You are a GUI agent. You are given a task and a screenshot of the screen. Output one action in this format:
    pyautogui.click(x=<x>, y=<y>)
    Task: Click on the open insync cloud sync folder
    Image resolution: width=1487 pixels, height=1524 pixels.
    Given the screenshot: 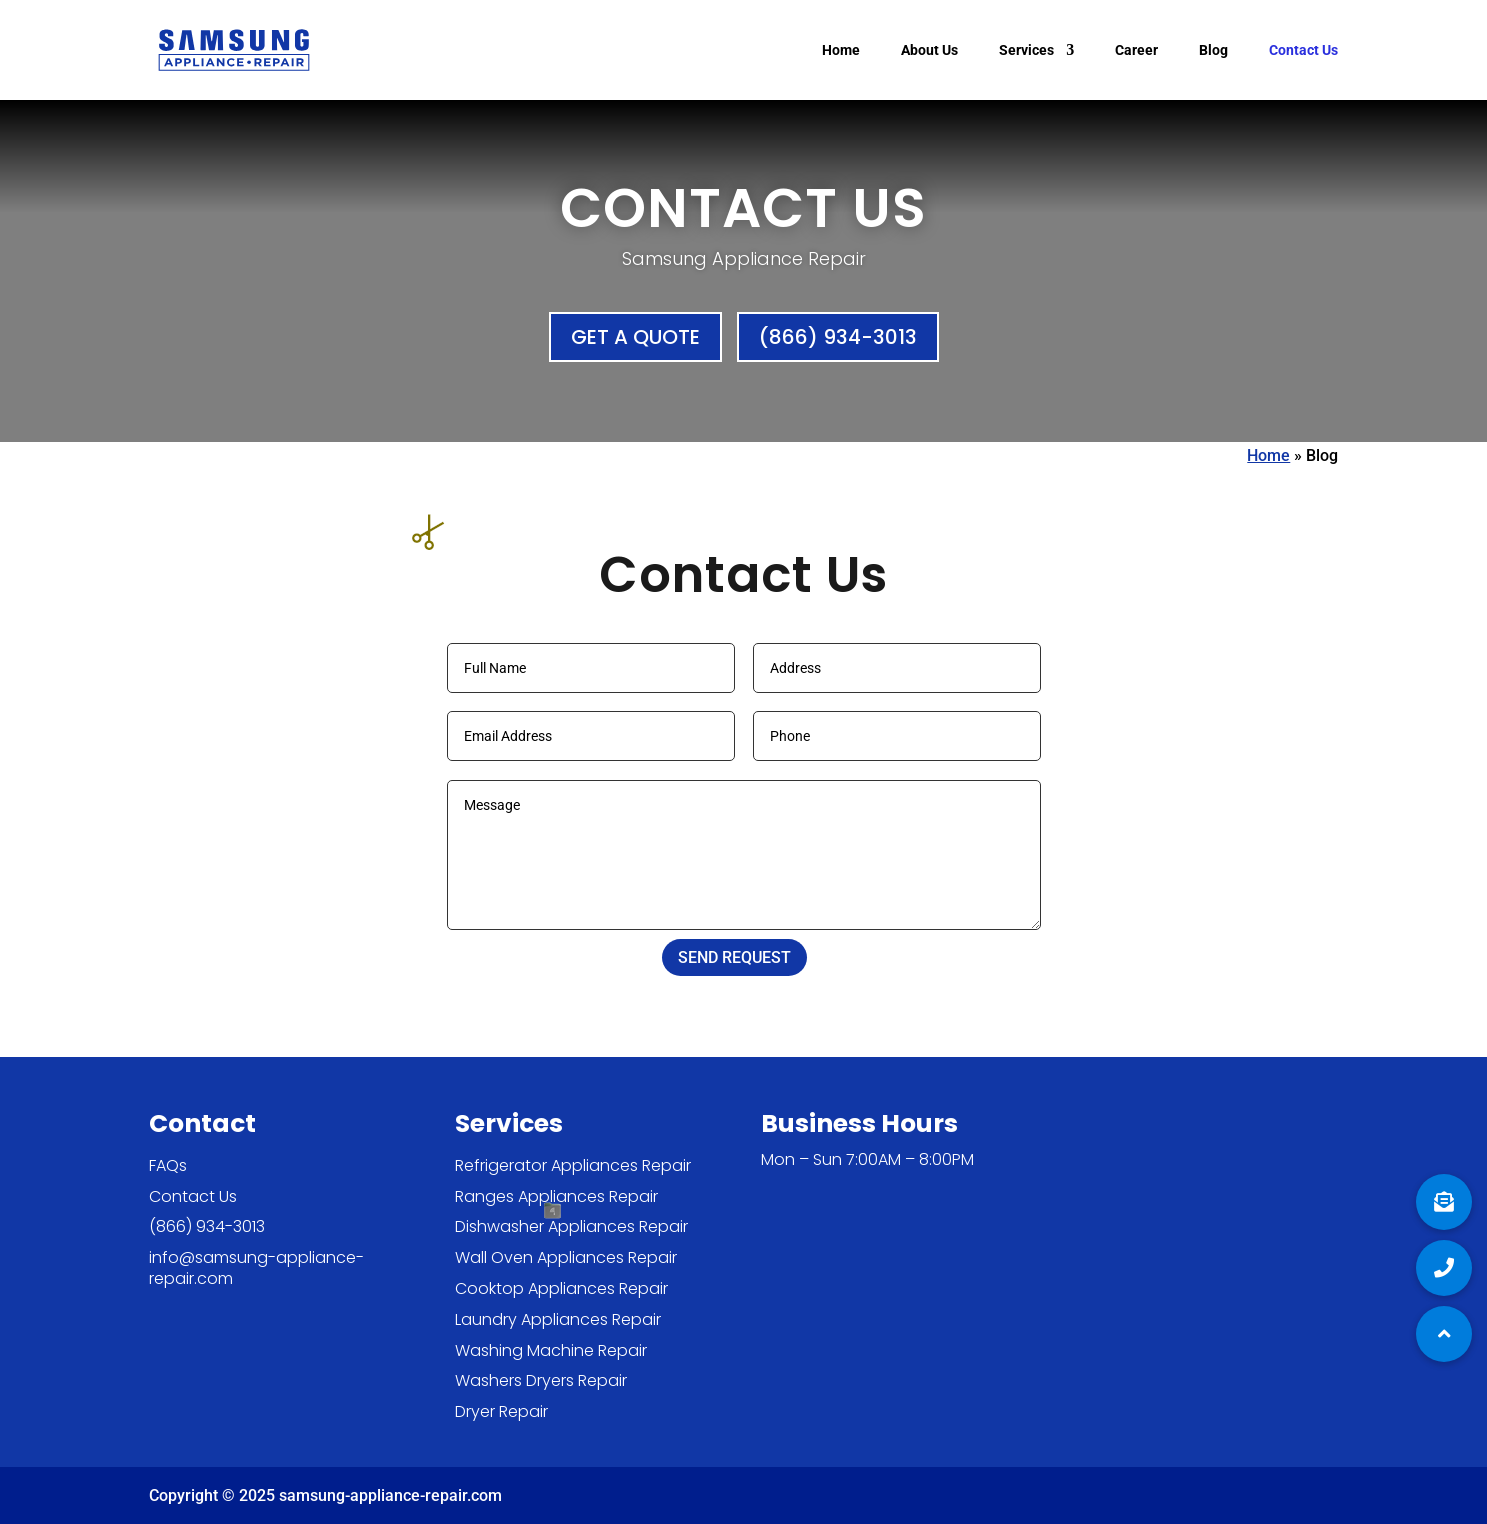 What is the action you would take?
    pyautogui.click(x=552, y=1210)
    